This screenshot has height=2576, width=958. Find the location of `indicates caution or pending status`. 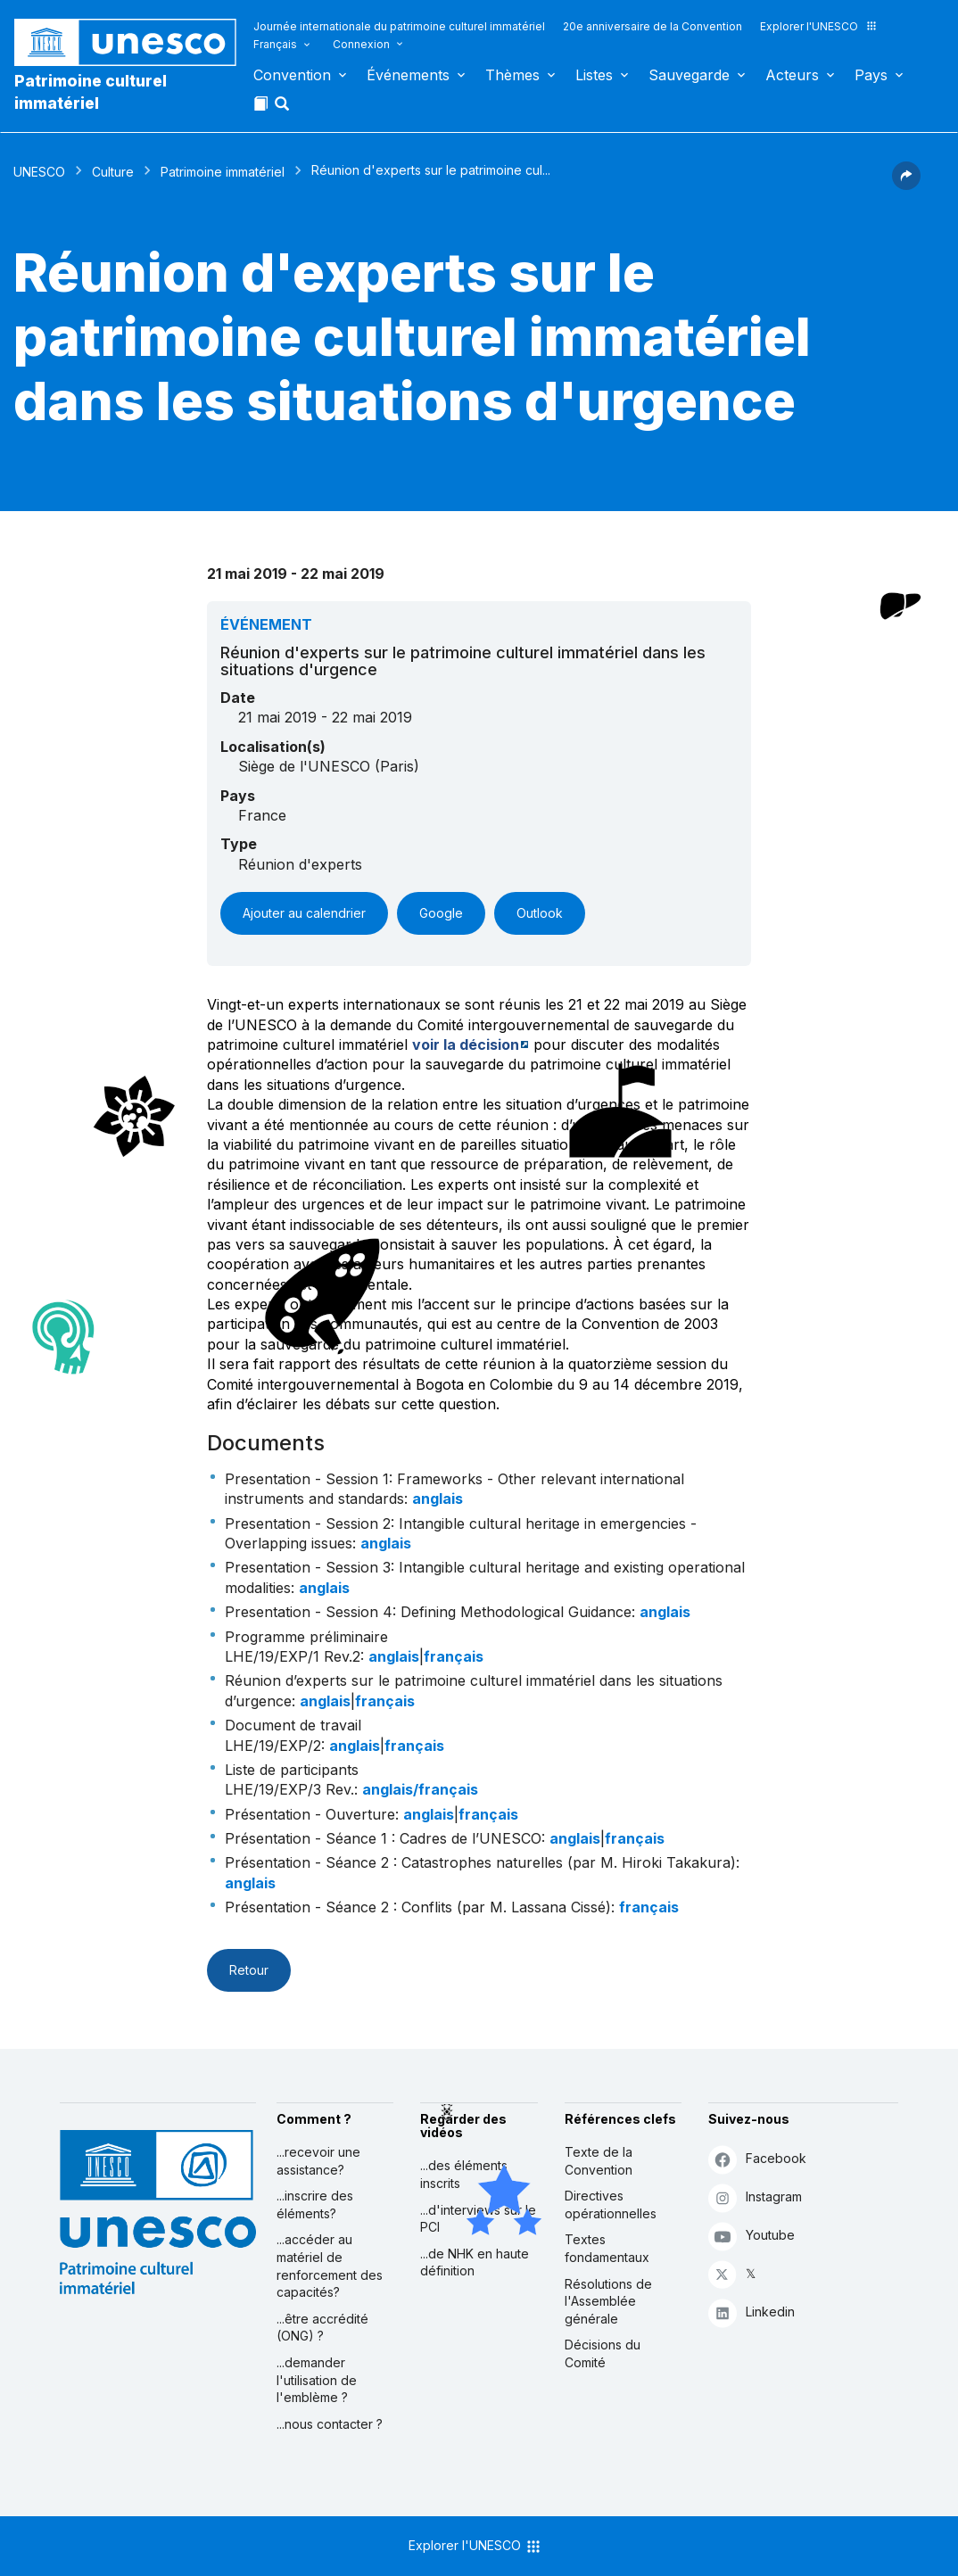

indicates caution or pending status is located at coordinates (447, 2112).